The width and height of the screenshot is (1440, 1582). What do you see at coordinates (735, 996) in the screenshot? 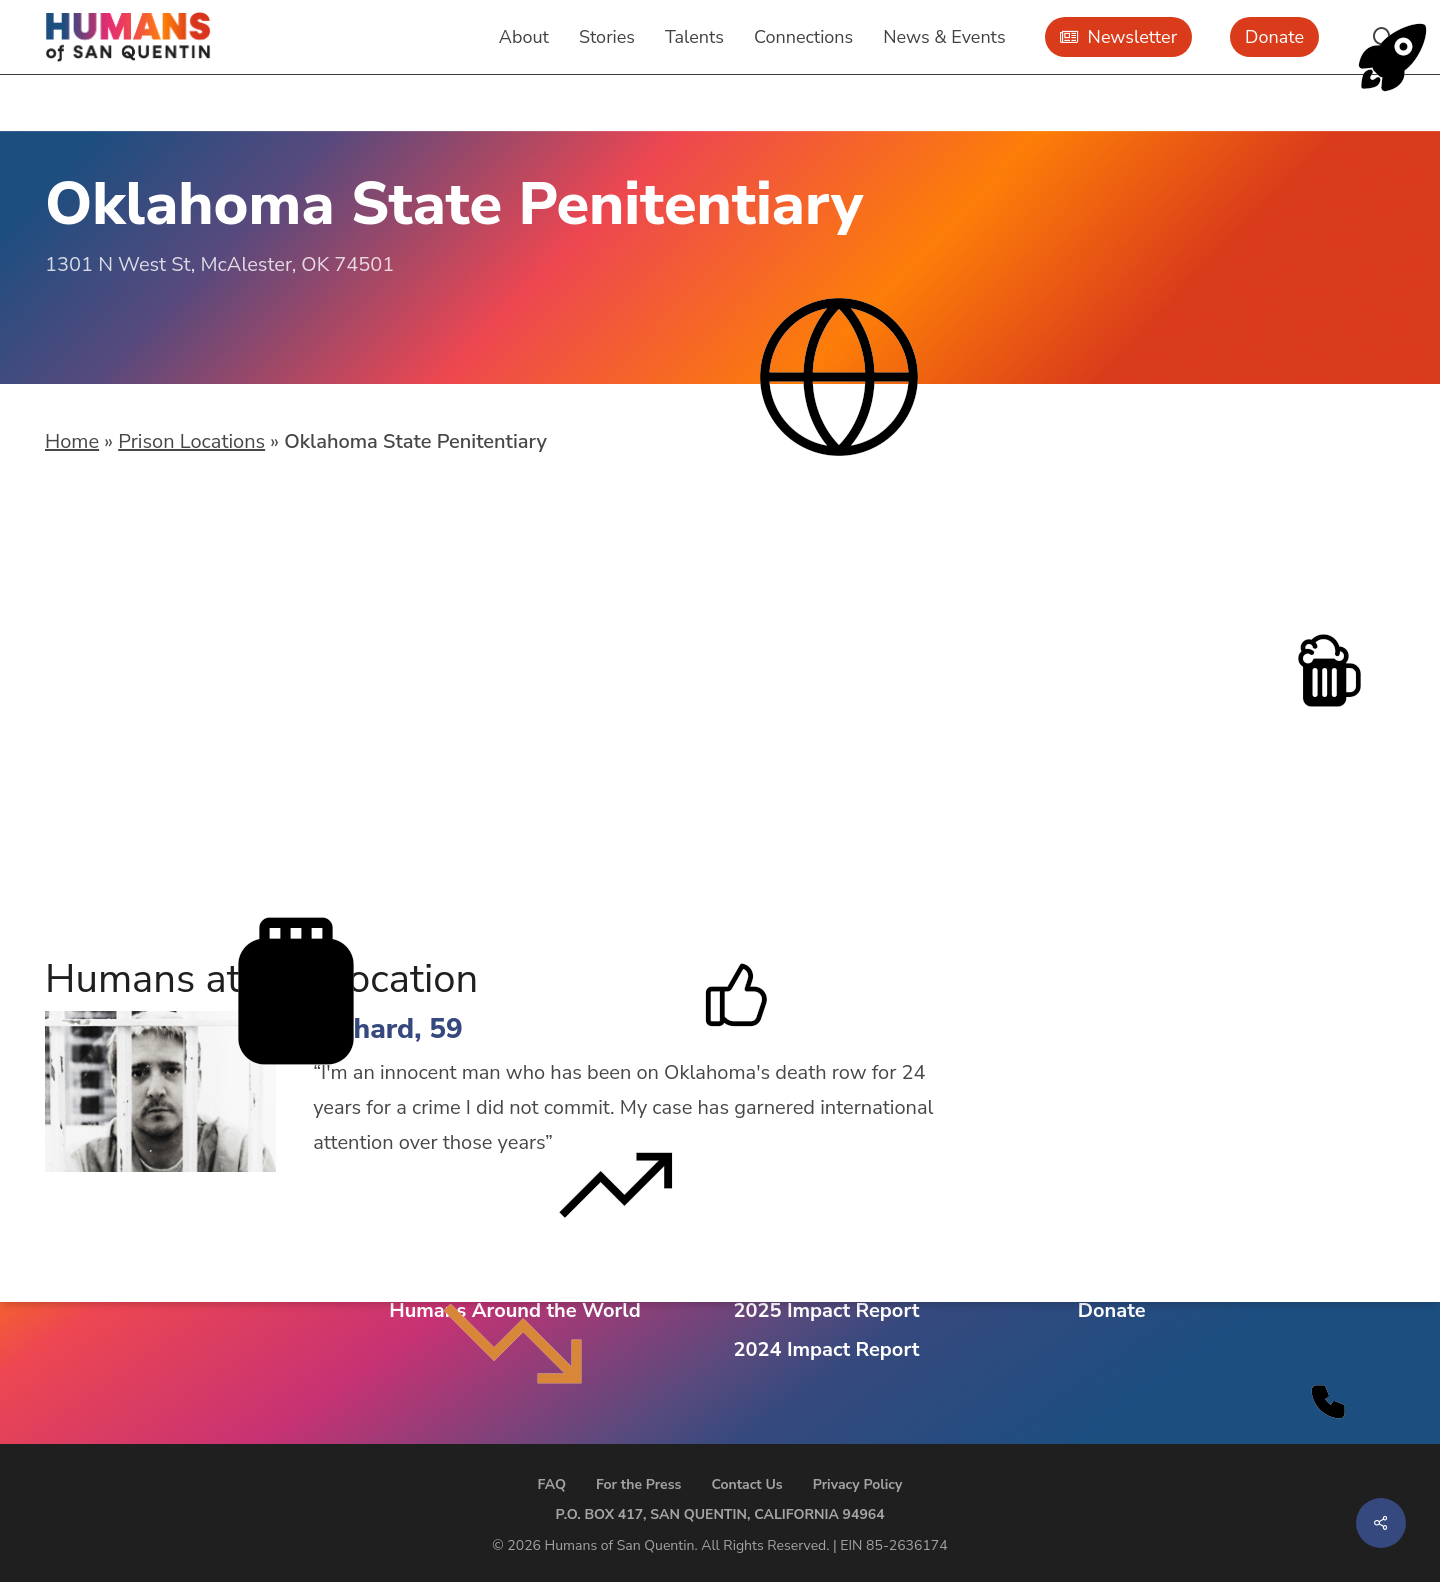
I see `like or upvote content` at bounding box center [735, 996].